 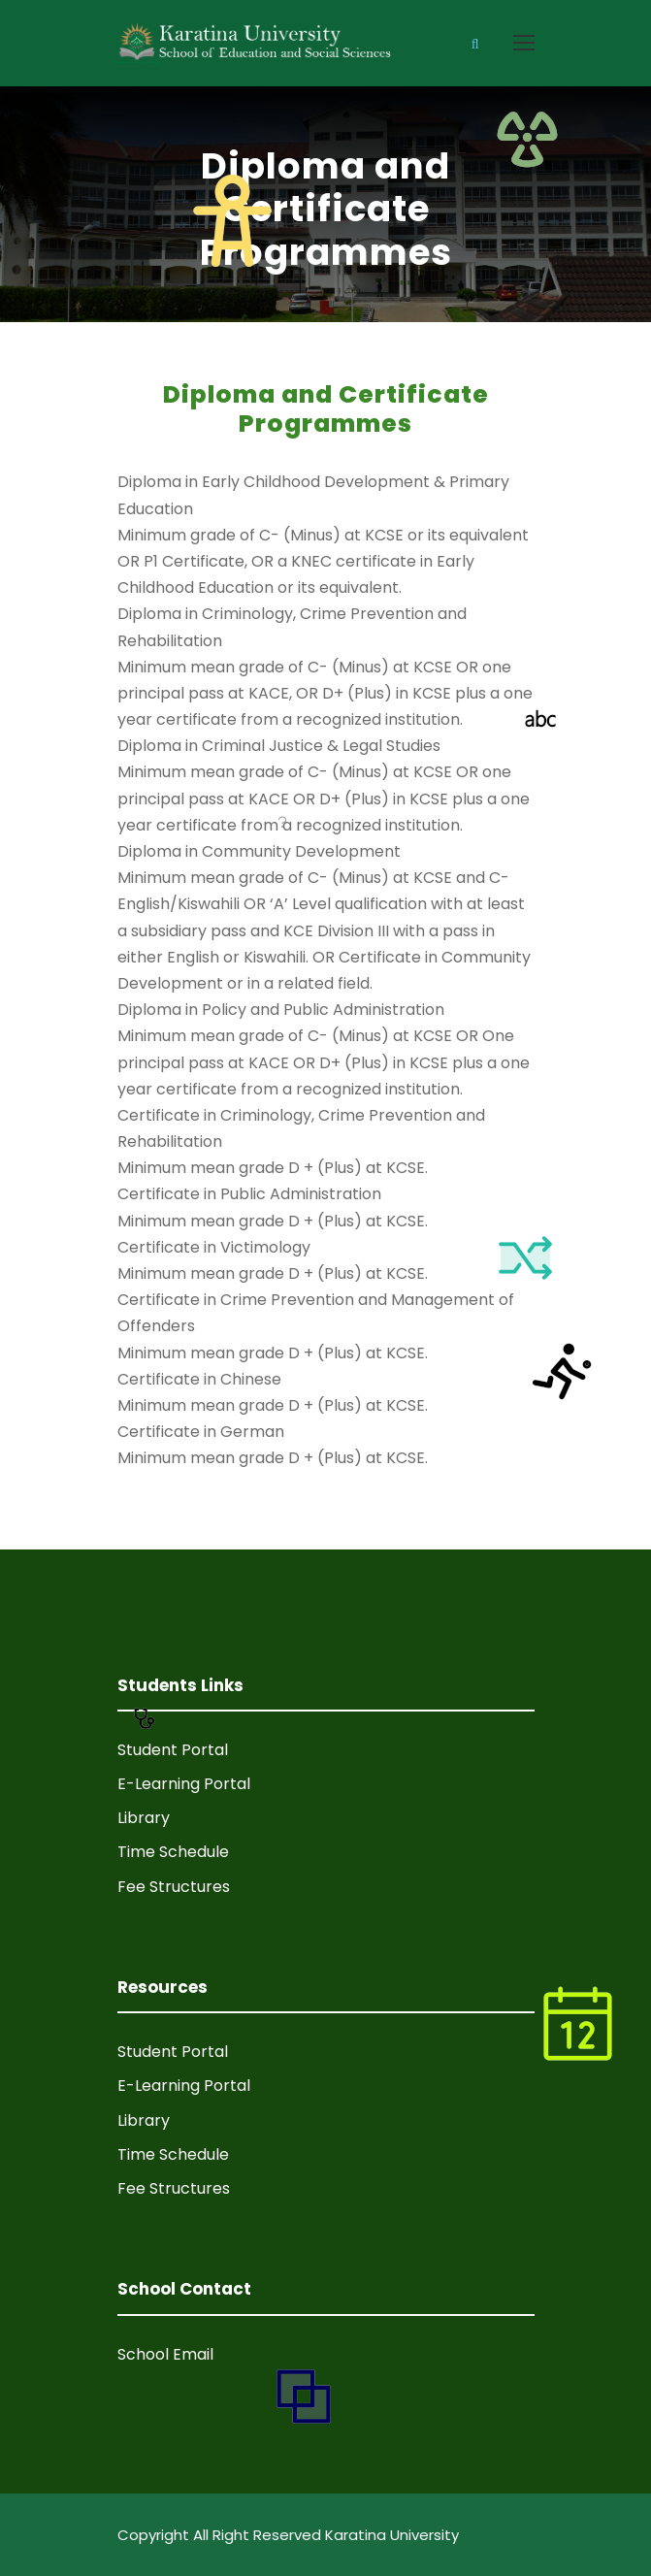 What do you see at coordinates (563, 1371) in the screenshot?
I see `access volleyball or beach sports activities` at bounding box center [563, 1371].